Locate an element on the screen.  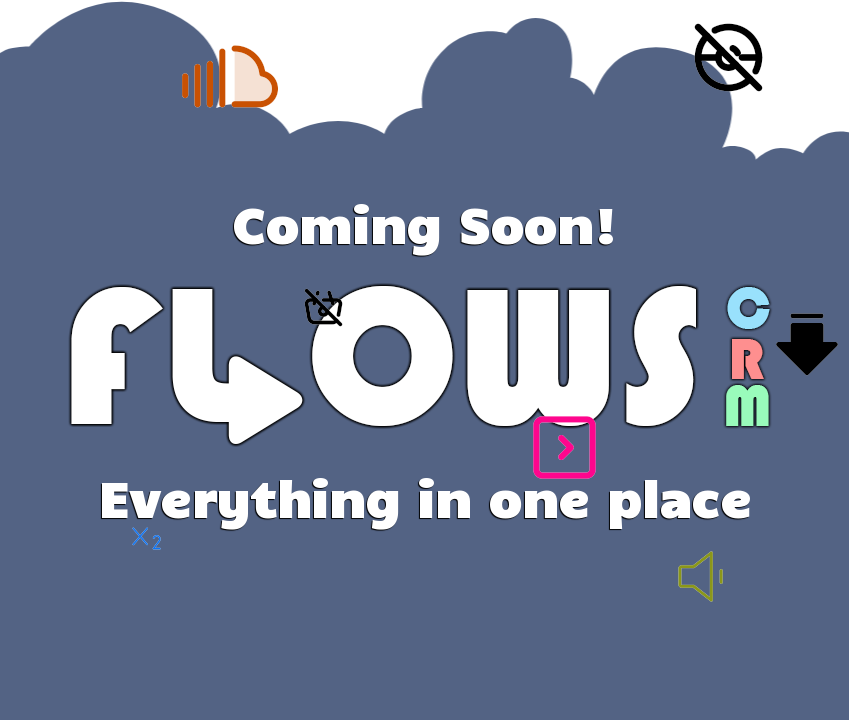
download file or content is located at coordinates (807, 342).